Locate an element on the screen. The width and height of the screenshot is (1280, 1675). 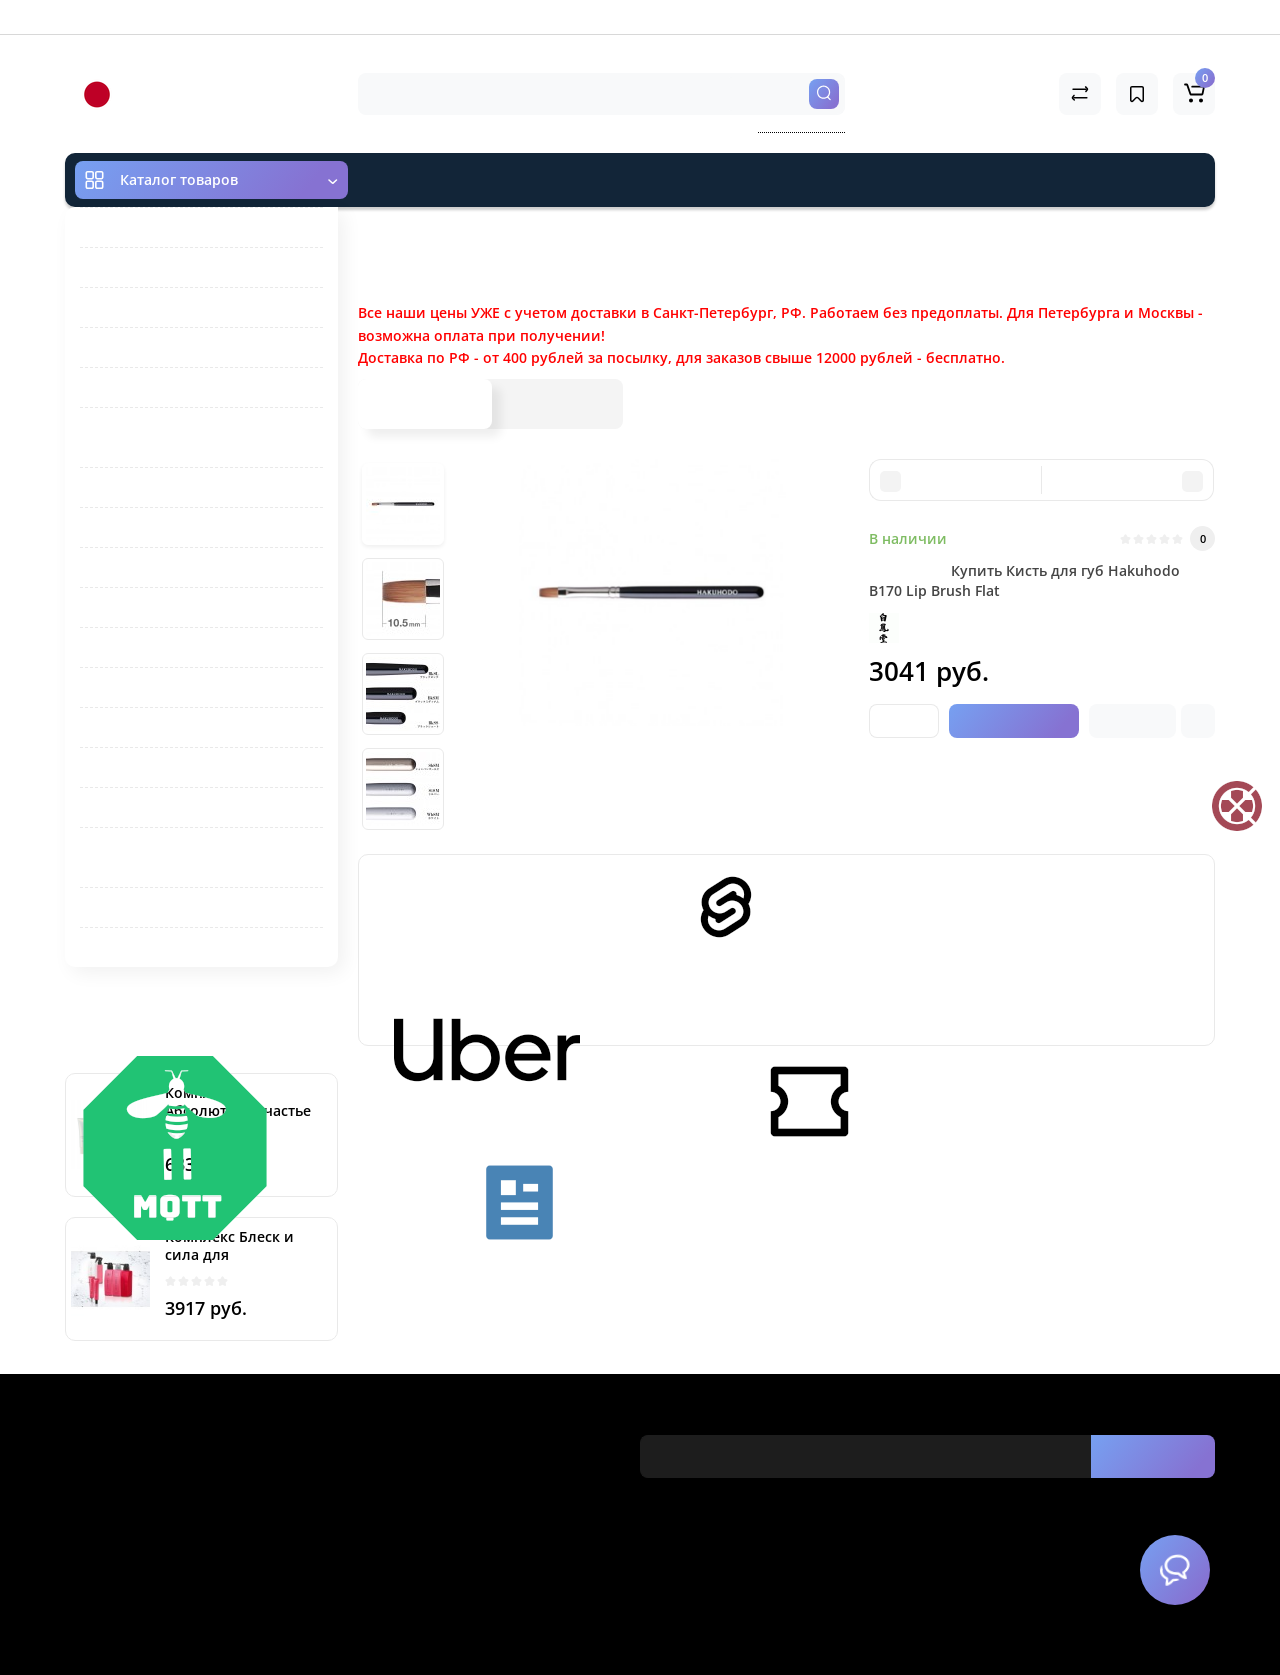
visit opencritic website for game reviews is located at coordinates (1237, 806).